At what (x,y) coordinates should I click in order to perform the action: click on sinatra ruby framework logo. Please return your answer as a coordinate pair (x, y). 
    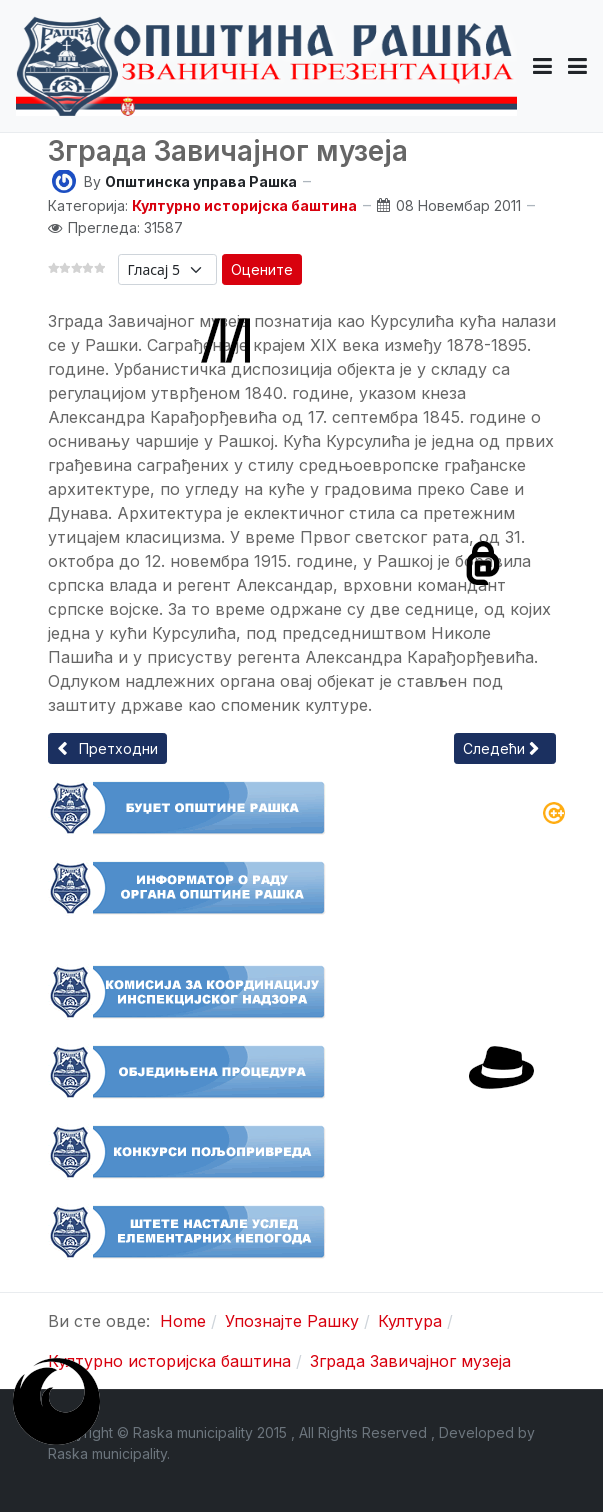
    Looking at the image, I should click on (501, 1067).